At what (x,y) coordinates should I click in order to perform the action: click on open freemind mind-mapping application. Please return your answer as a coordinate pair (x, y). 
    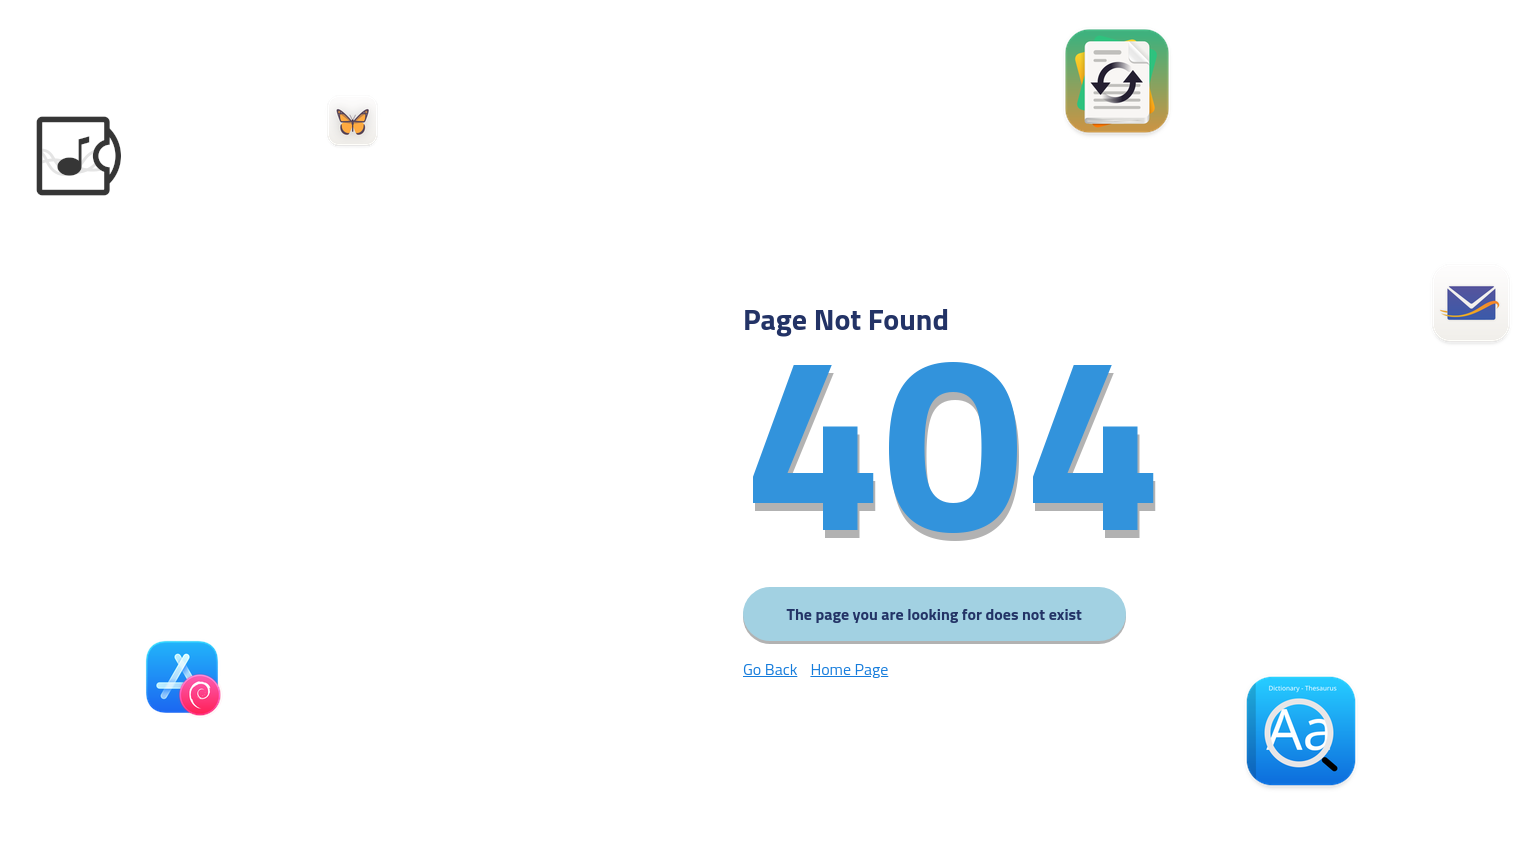
    Looking at the image, I should click on (352, 120).